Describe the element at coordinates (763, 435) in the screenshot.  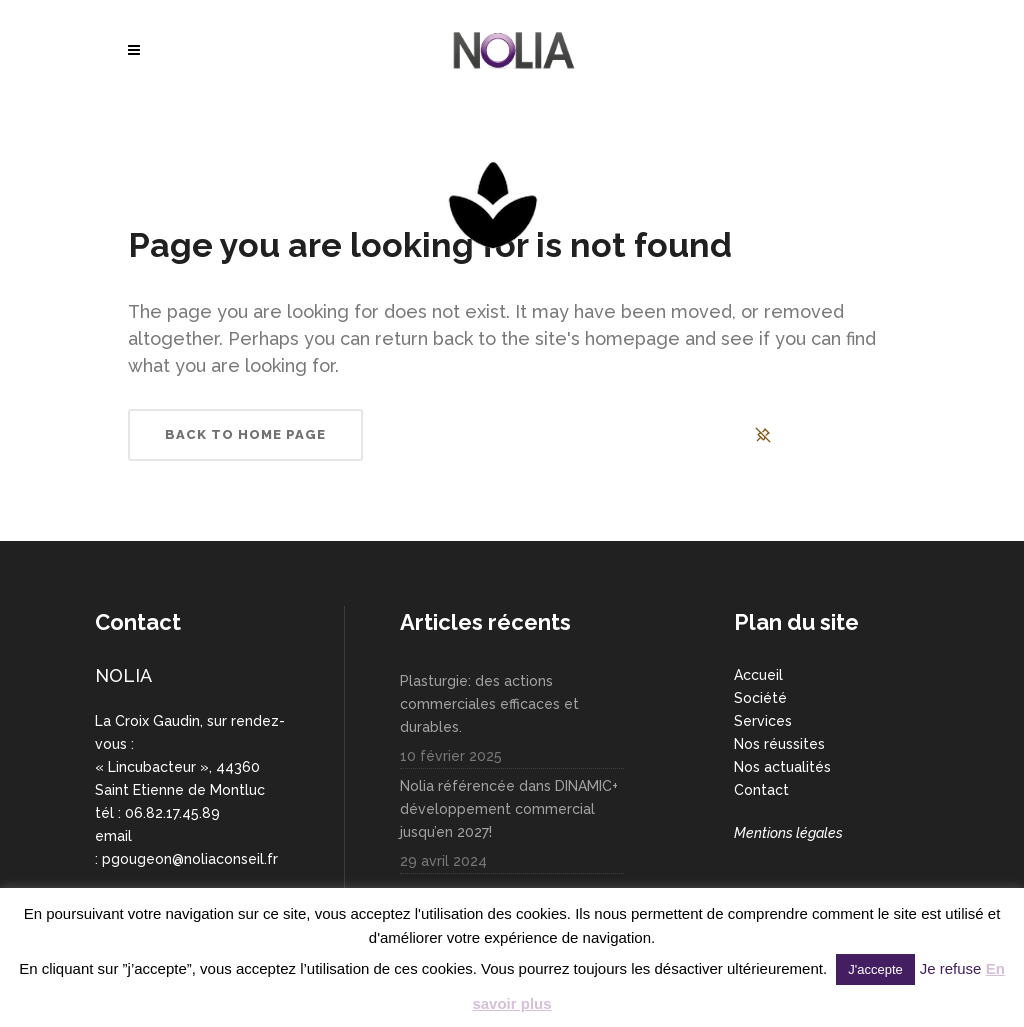
I see `unpin this item` at that location.